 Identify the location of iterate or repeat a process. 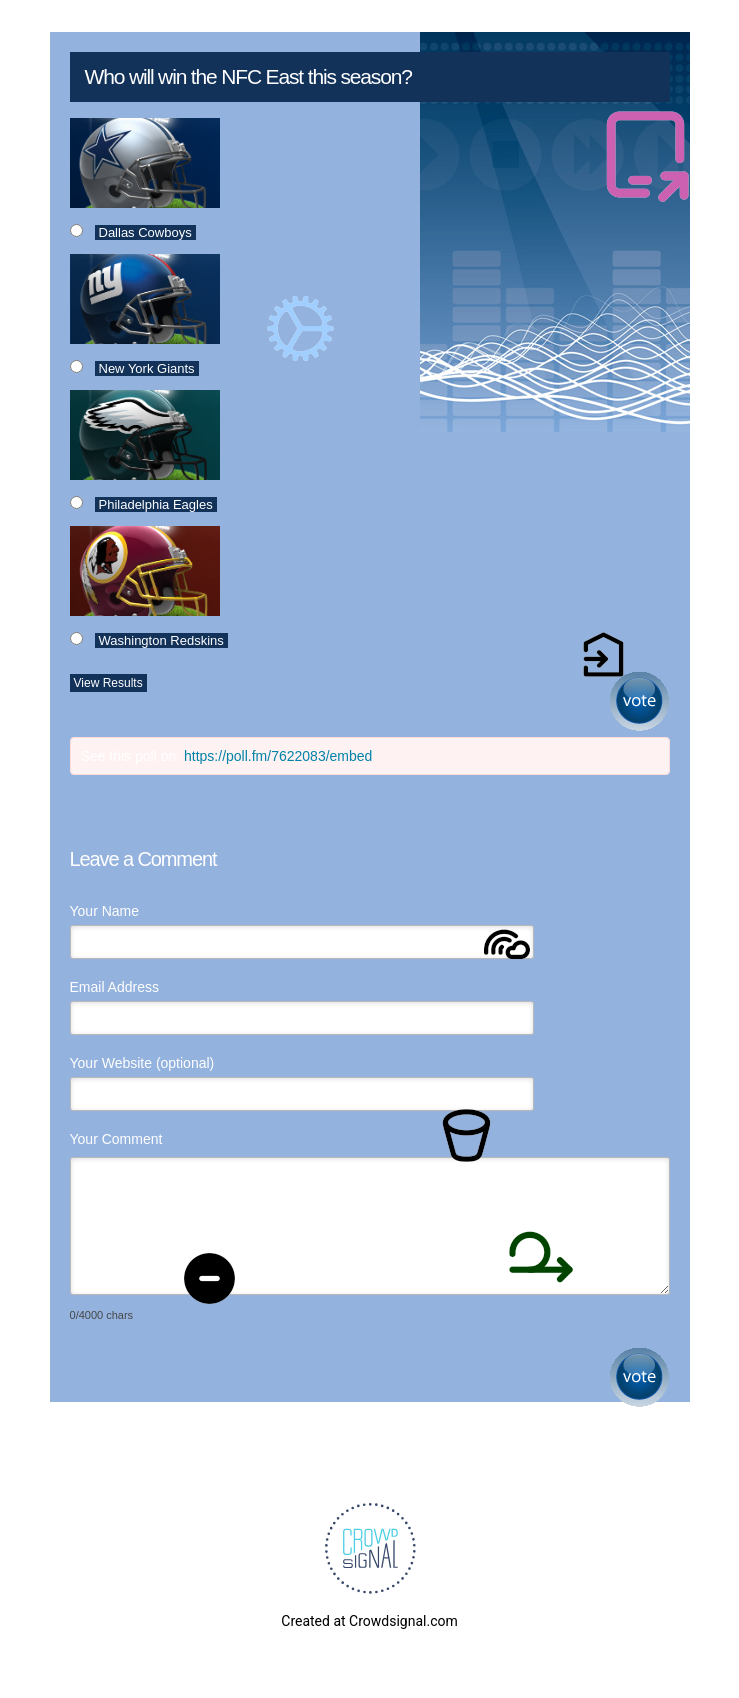
(541, 1257).